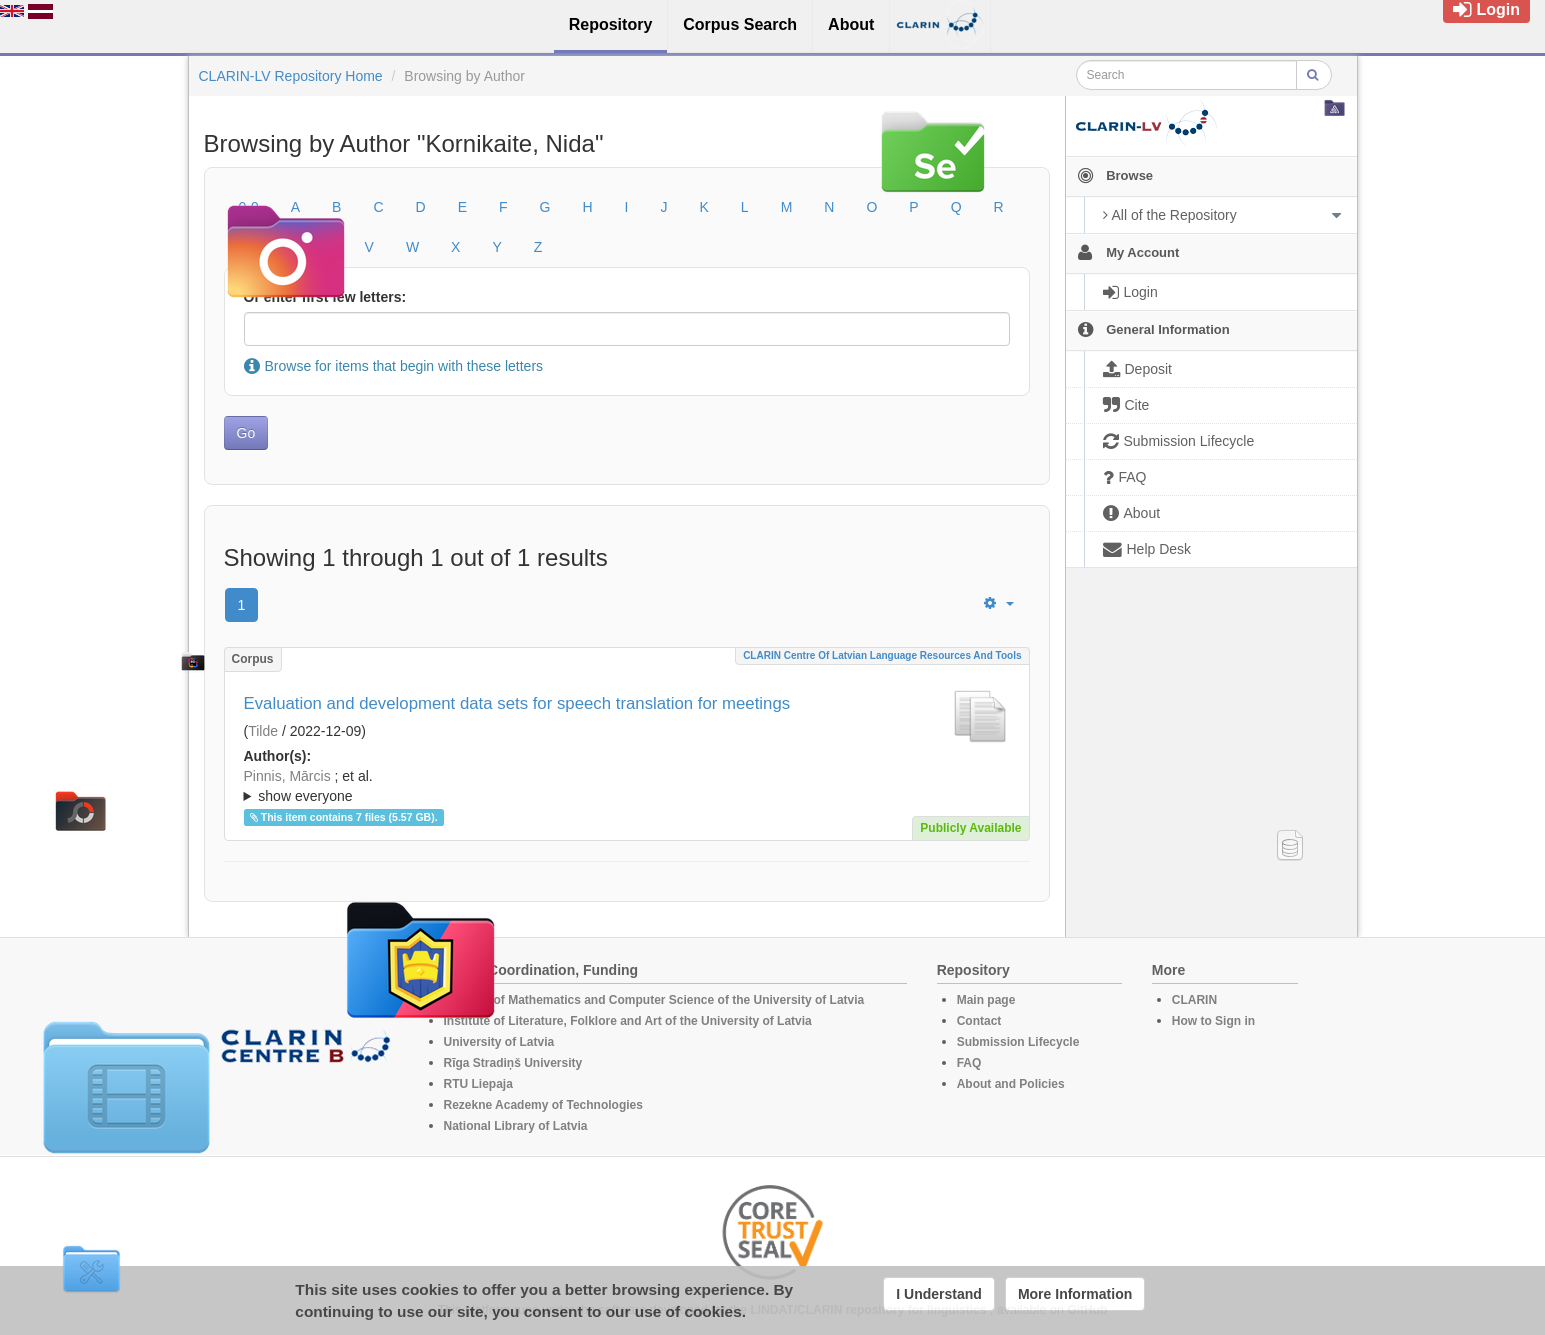 This screenshot has height=1335, width=1545. What do you see at coordinates (1334, 108) in the screenshot?
I see `folder containing sentry error monitoring projects` at bounding box center [1334, 108].